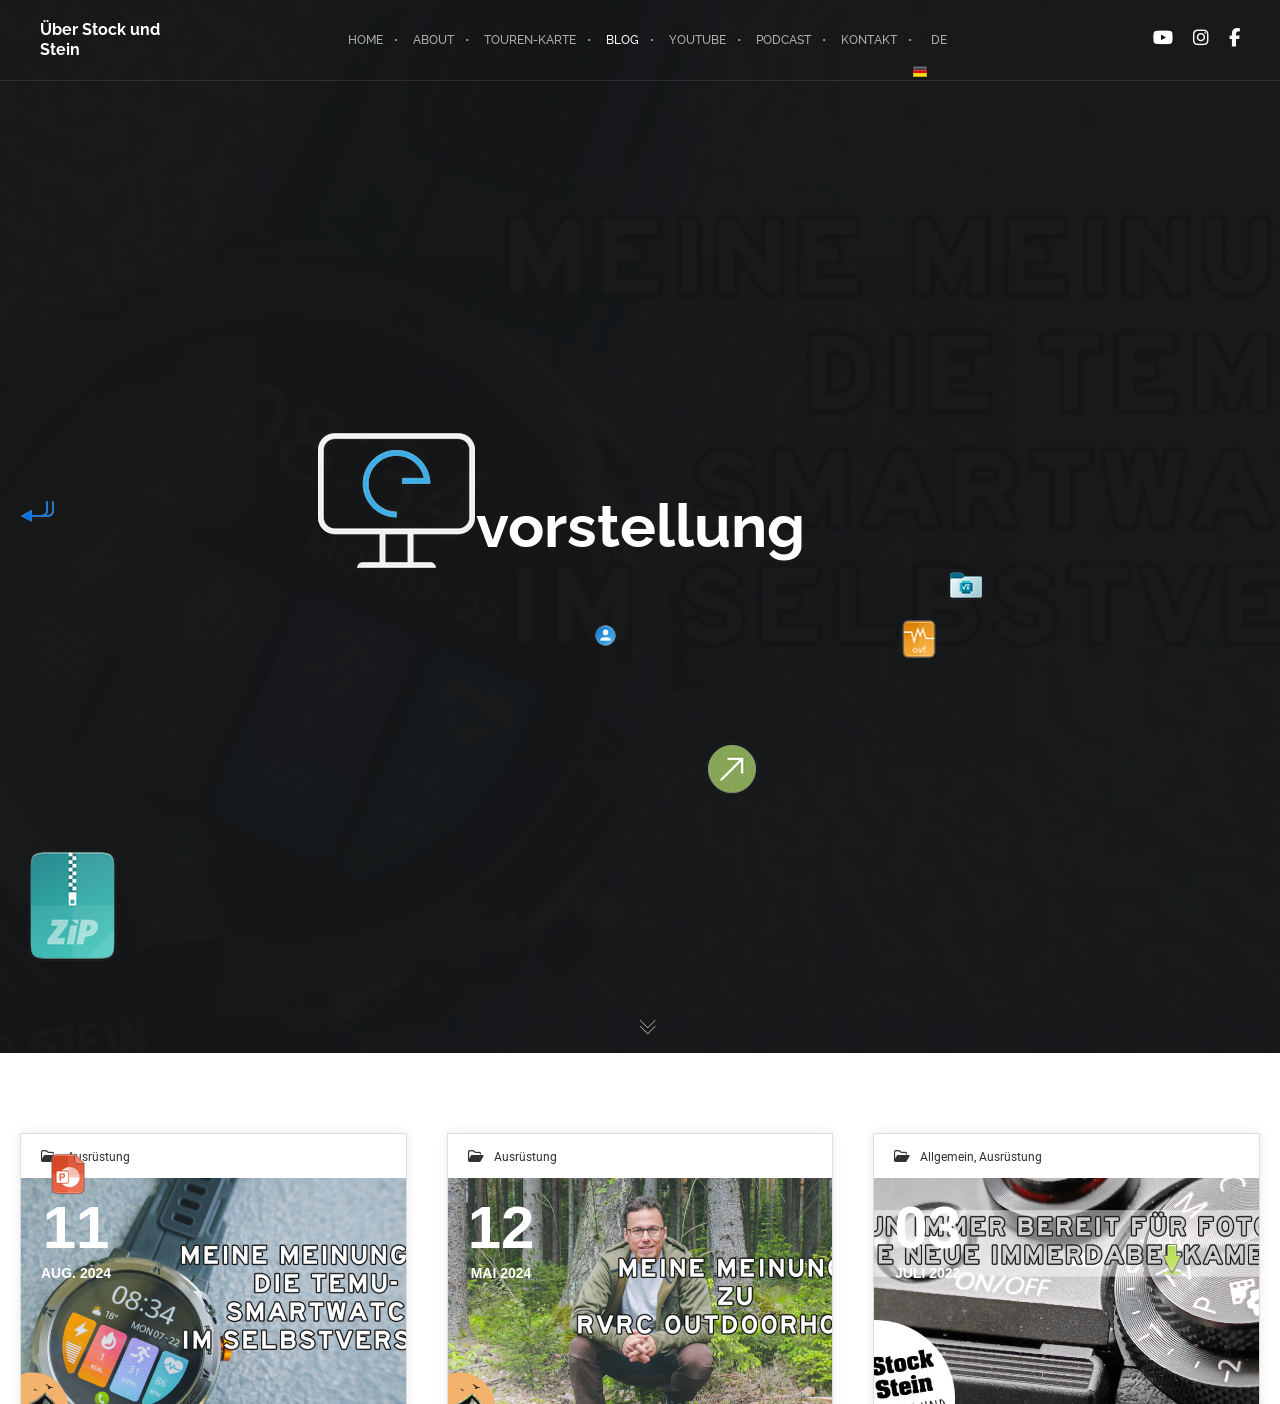  I want to click on open or extract a compressed zip file, so click(72, 905).